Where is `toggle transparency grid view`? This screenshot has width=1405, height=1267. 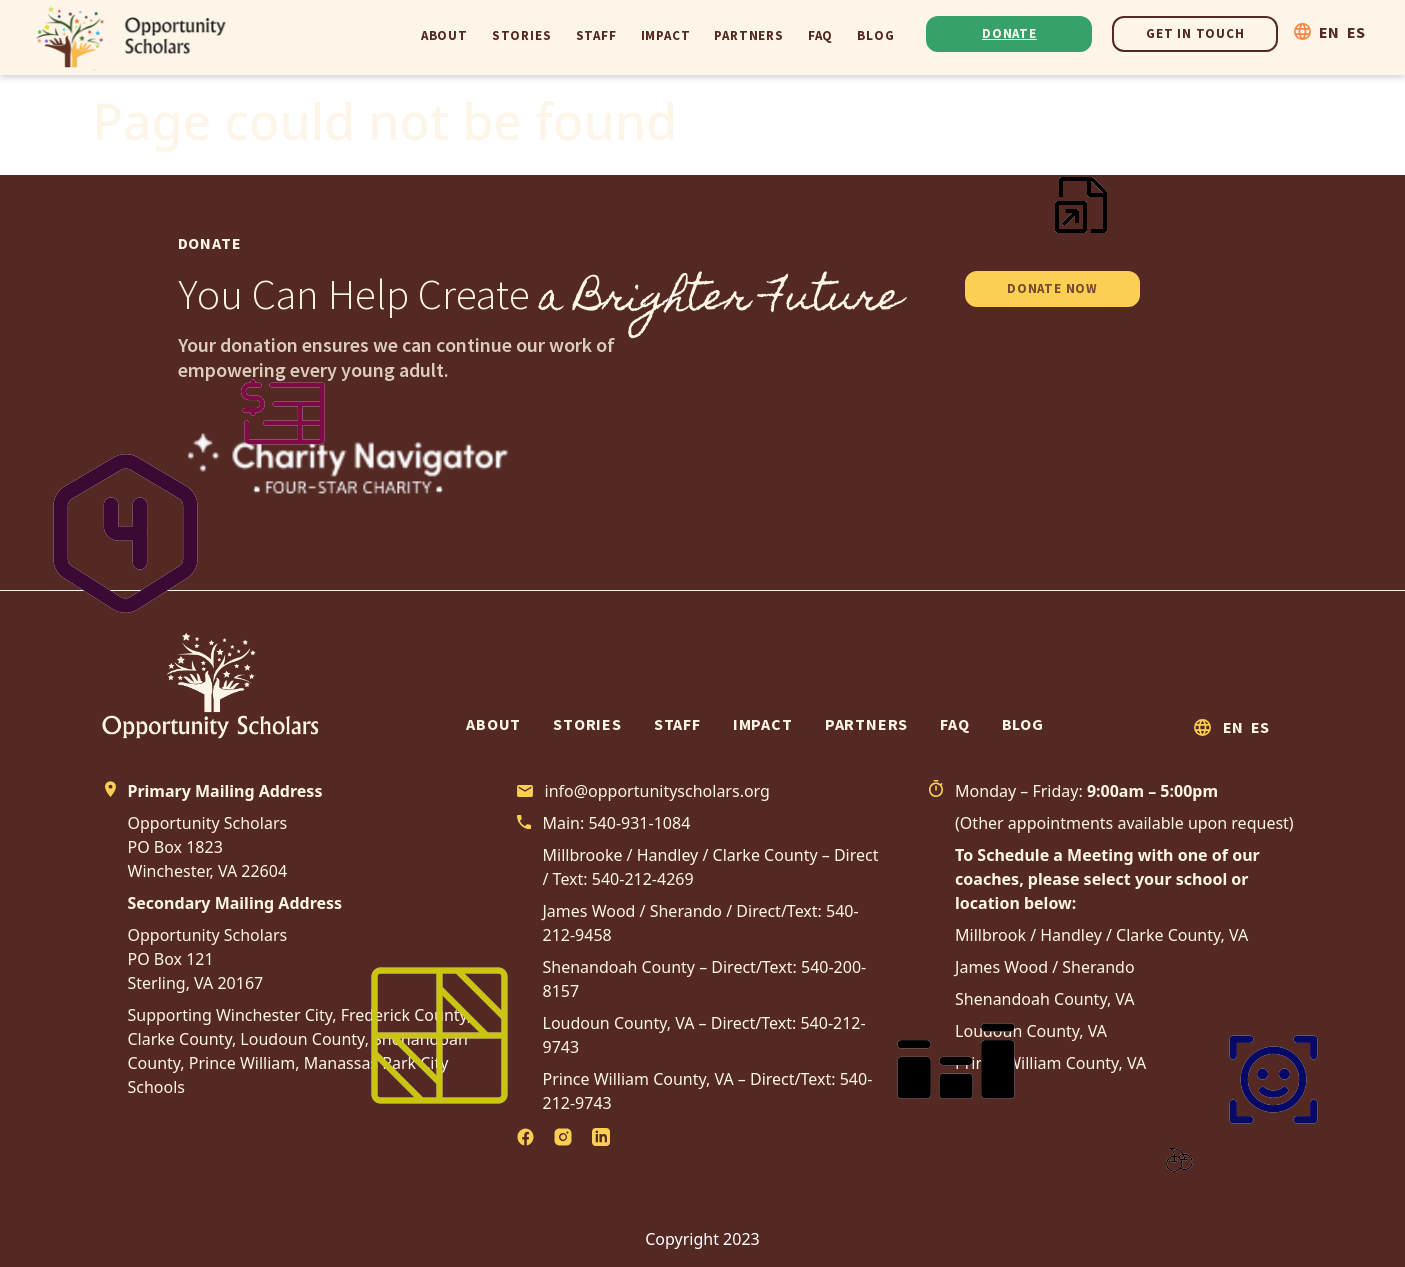
toggle transparency grid view is located at coordinates (439, 1035).